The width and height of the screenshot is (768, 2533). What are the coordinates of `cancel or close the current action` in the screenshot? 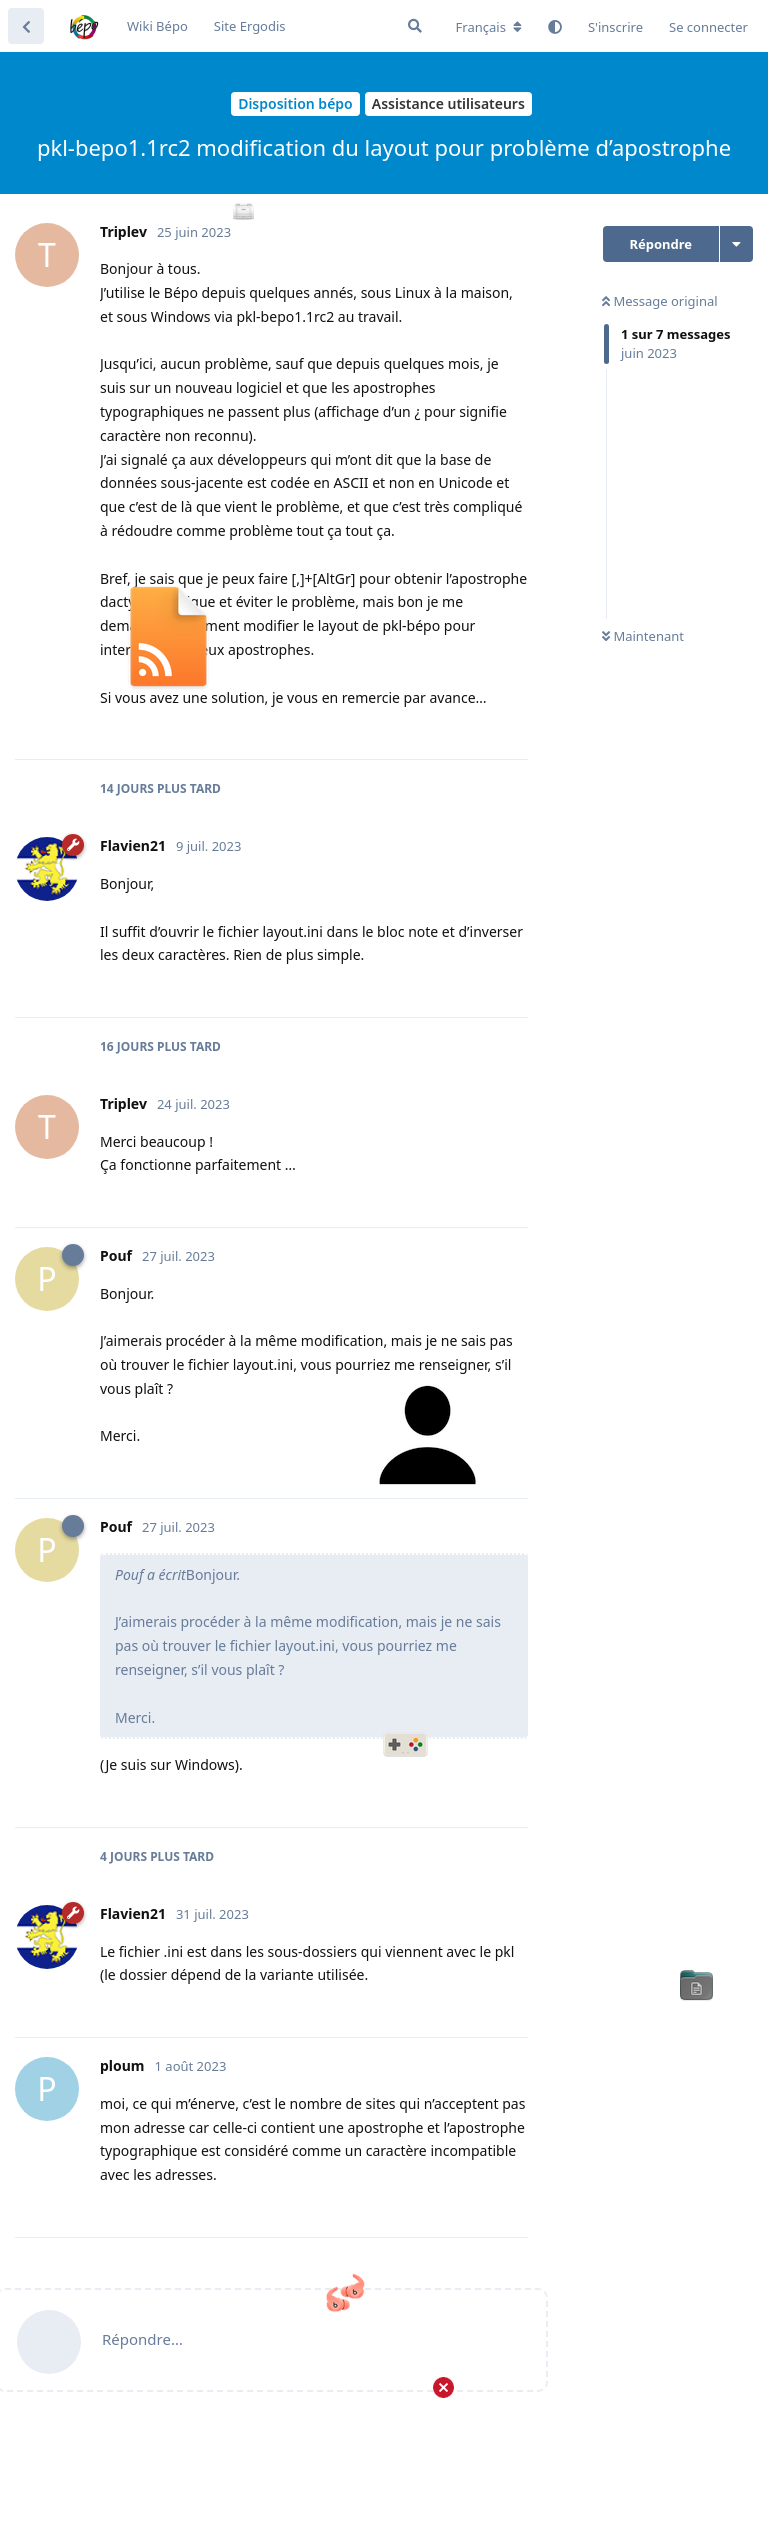 It's located at (443, 2387).